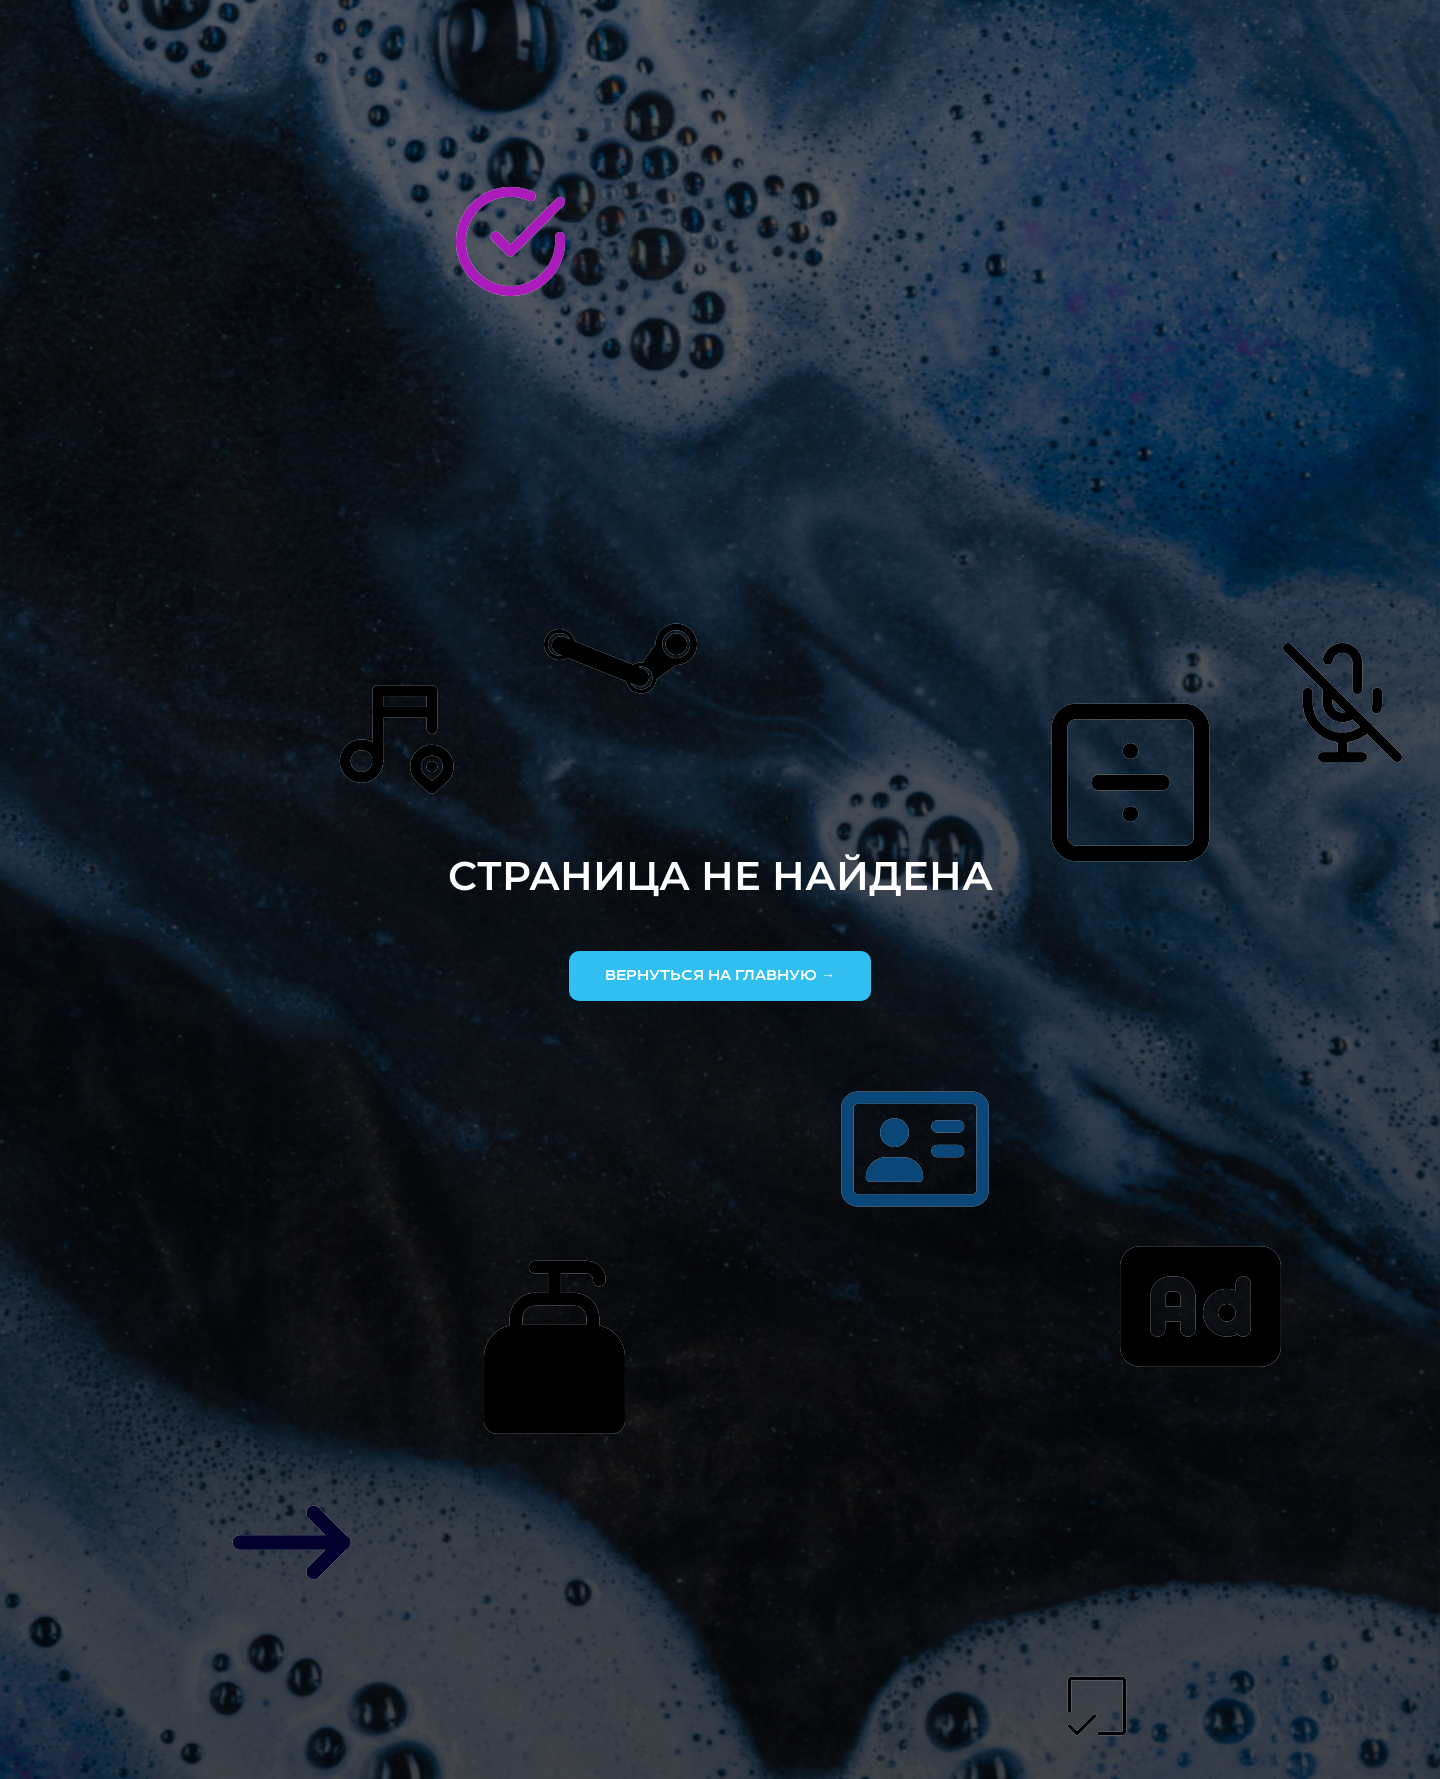 The image size is (1440, 1779). Describe the element at coordinates (554, 1350) in the screenshot. I see `access hand washing or hygiene instructions` at that location.